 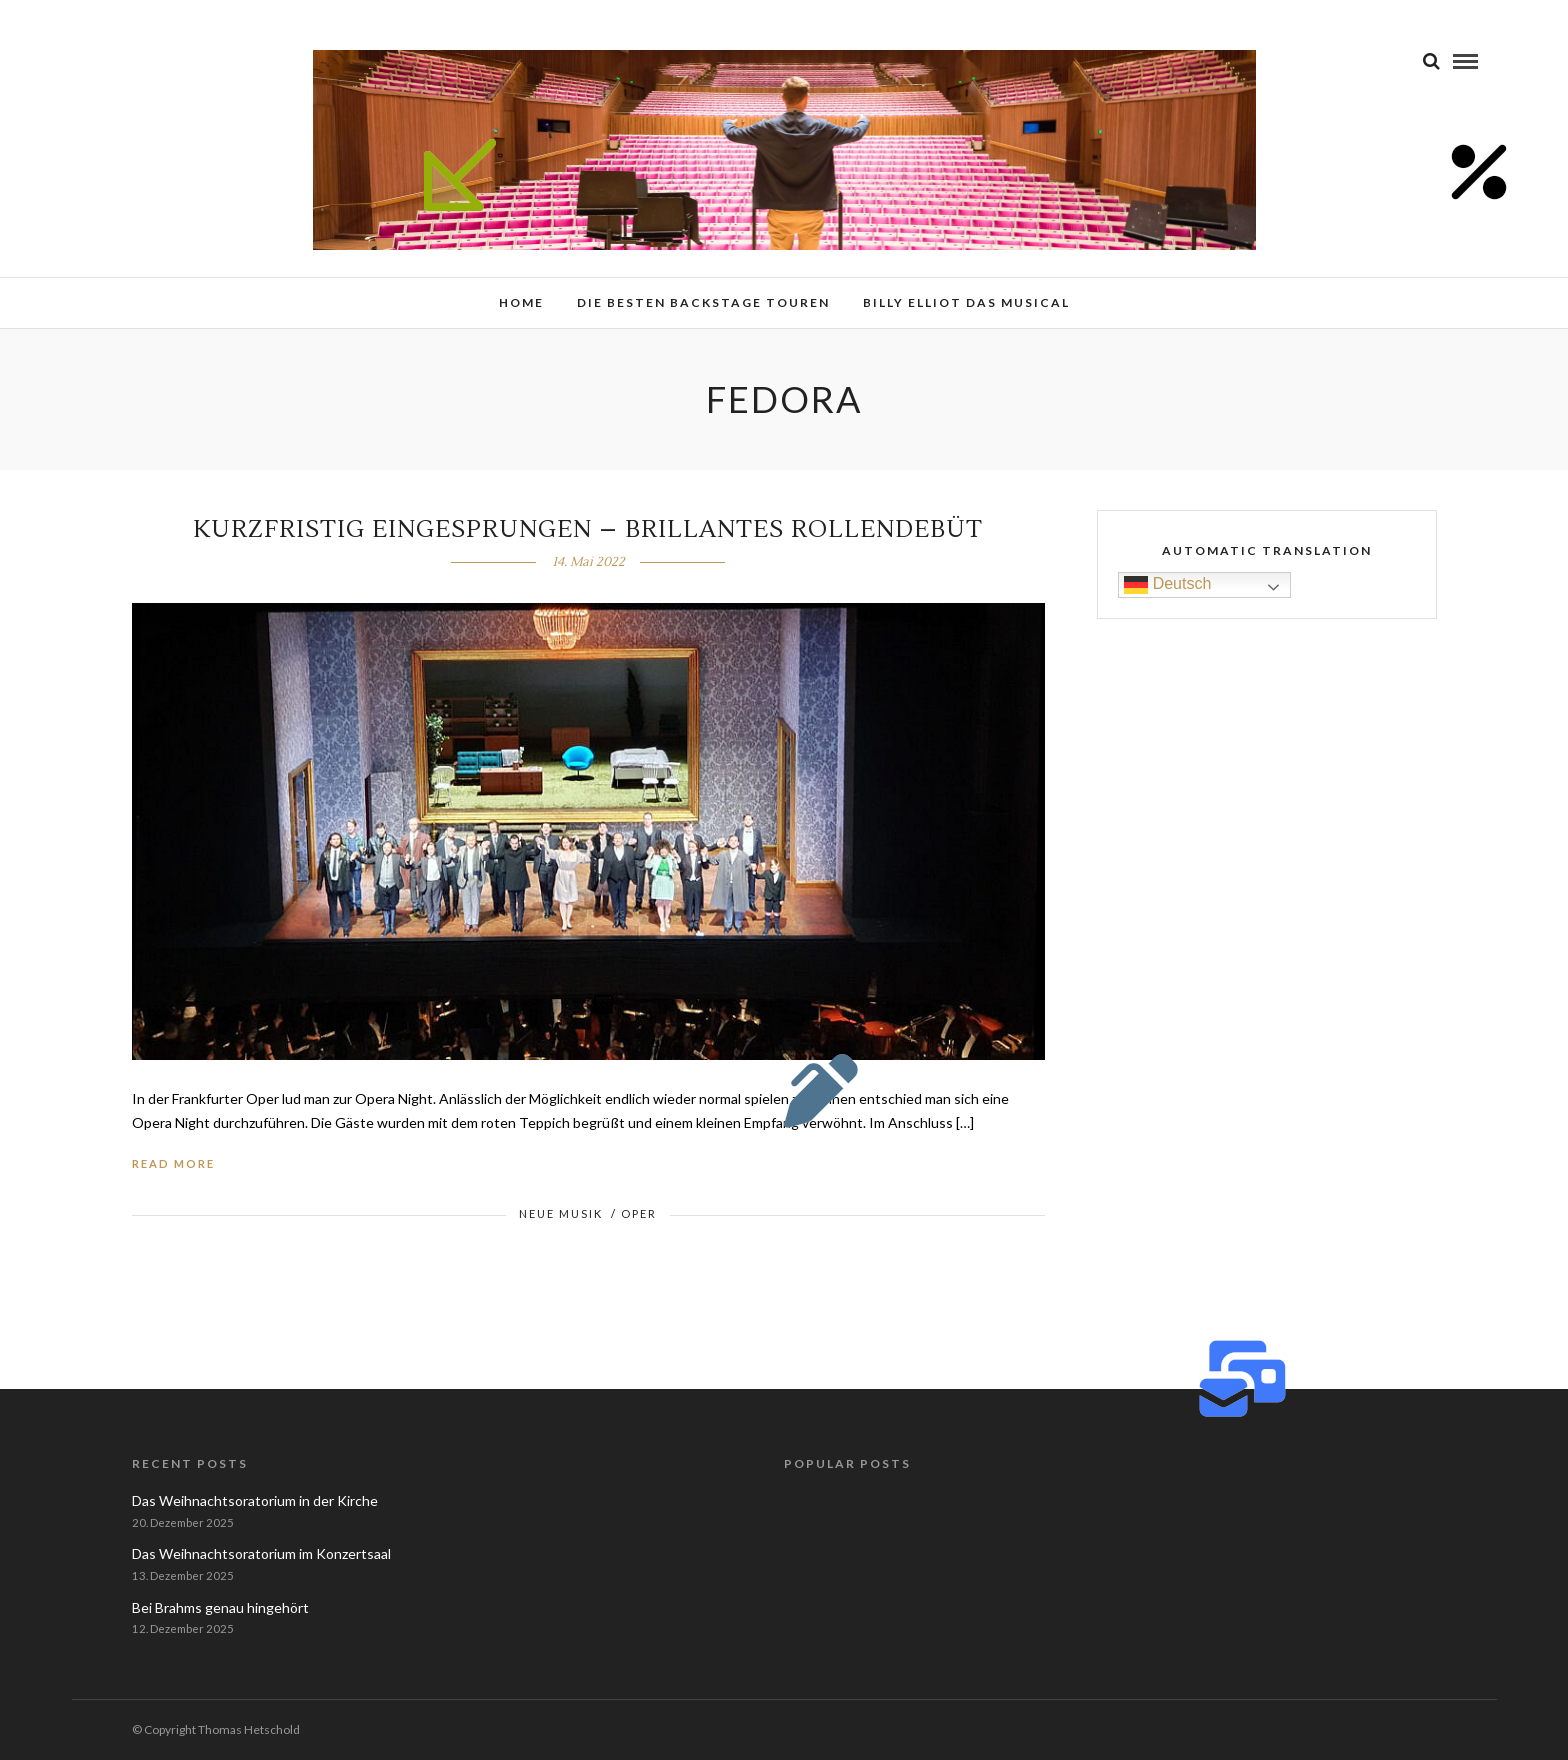 What do you see at coordinates (821, 1091) in the screenshot?
I see `edit or modify content` at bounding box center [821, 1091].